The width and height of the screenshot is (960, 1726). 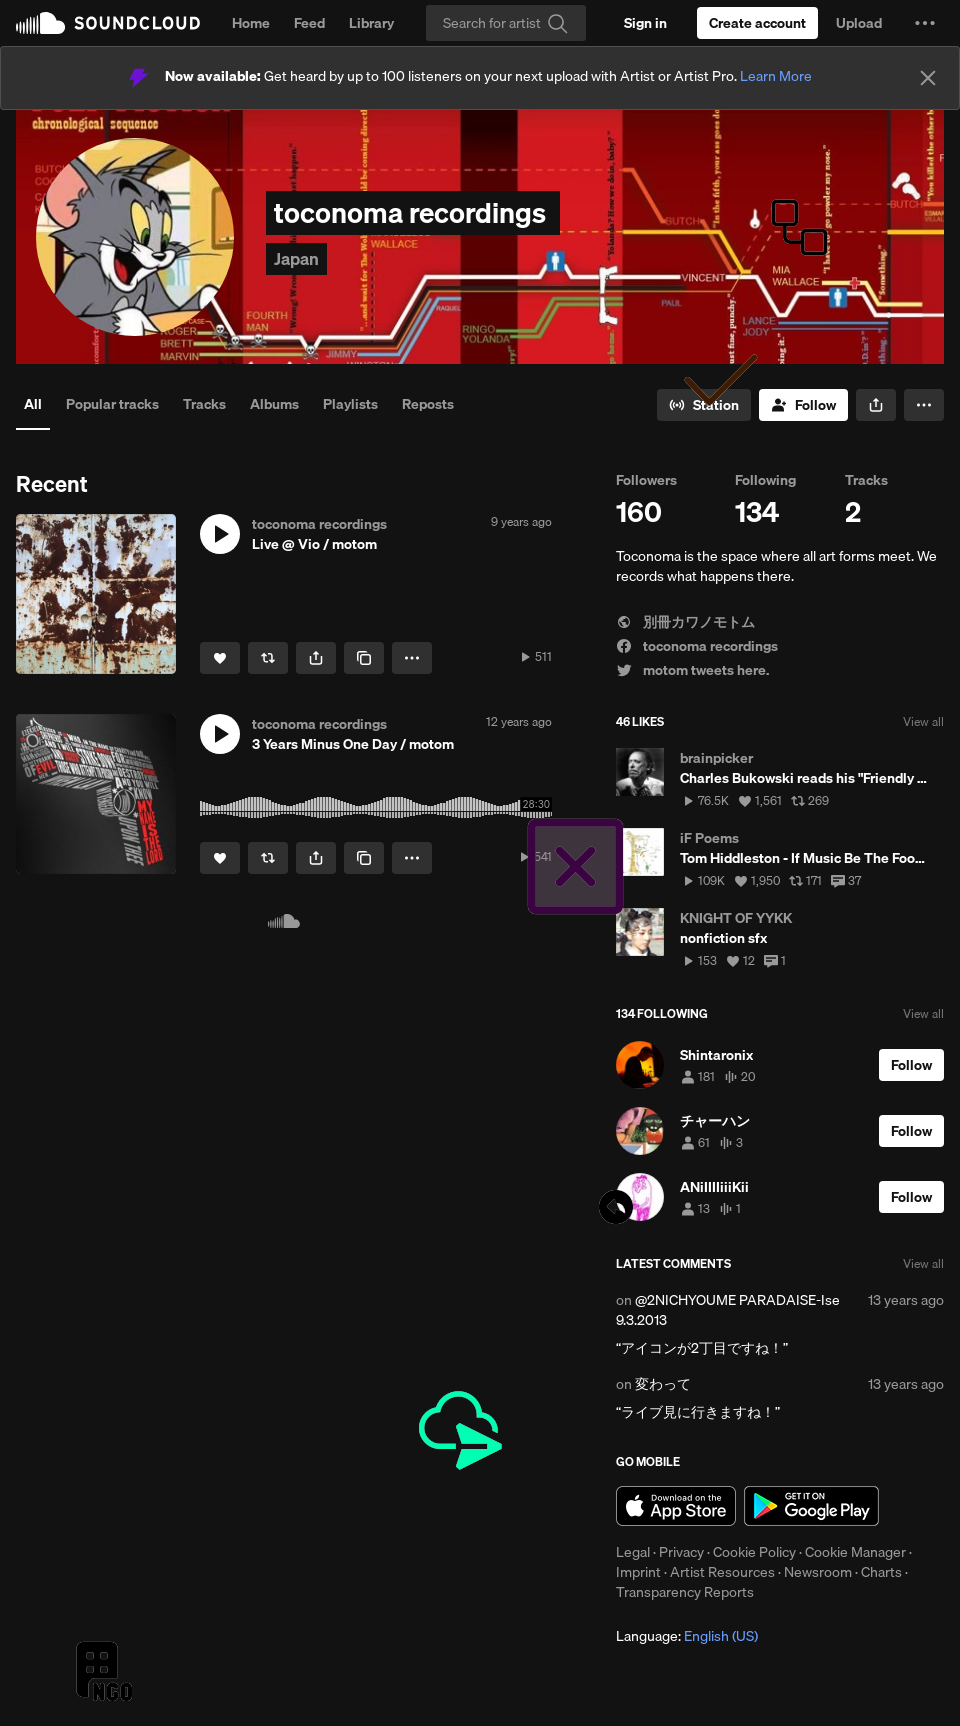 What do you see at coordinates (100, 1669) in the screenshot?
I see `navigate to non-governmental organization directory` at bounding box center [100, 1669].